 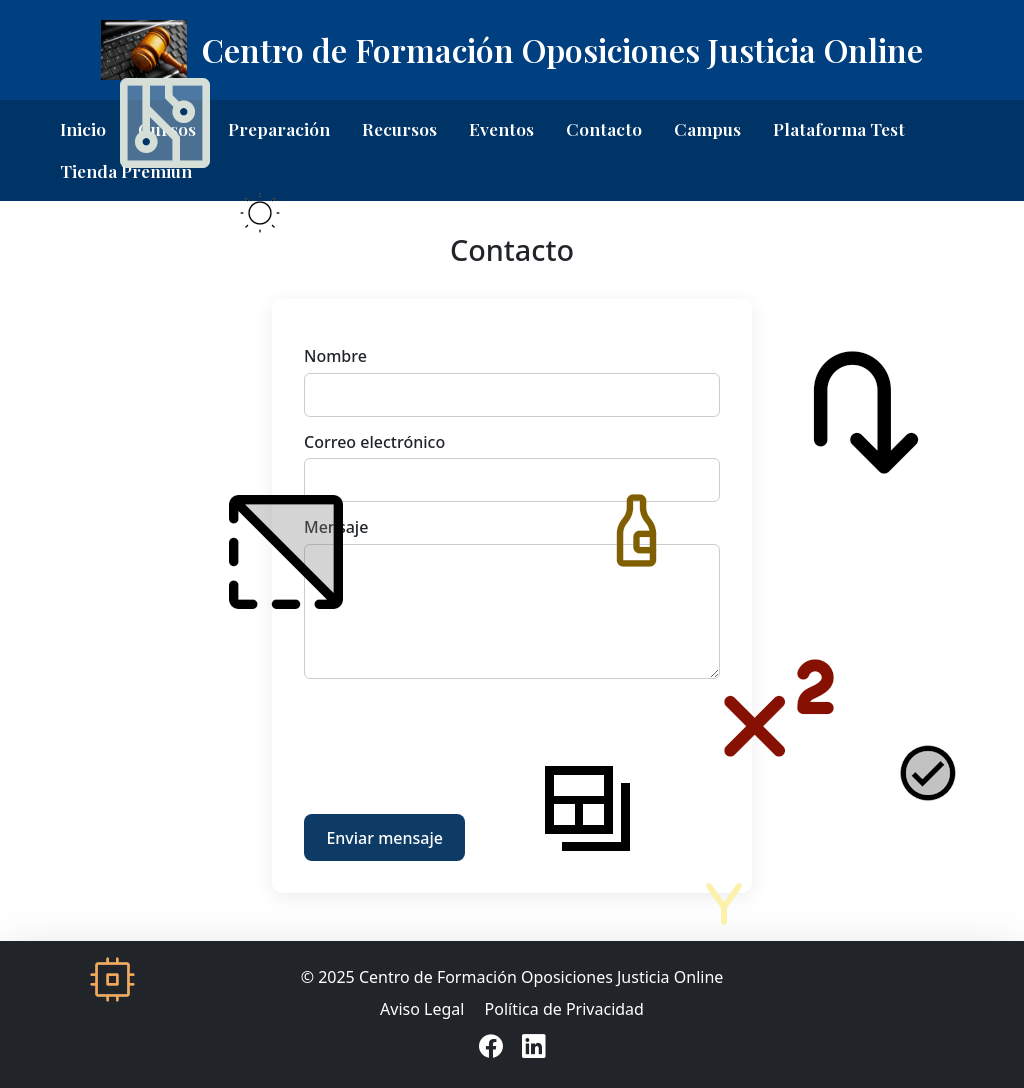 What do you see at coordinates (112, 979) in the screenshot?
I see `view system processor information` at bounding box center [112, 979].